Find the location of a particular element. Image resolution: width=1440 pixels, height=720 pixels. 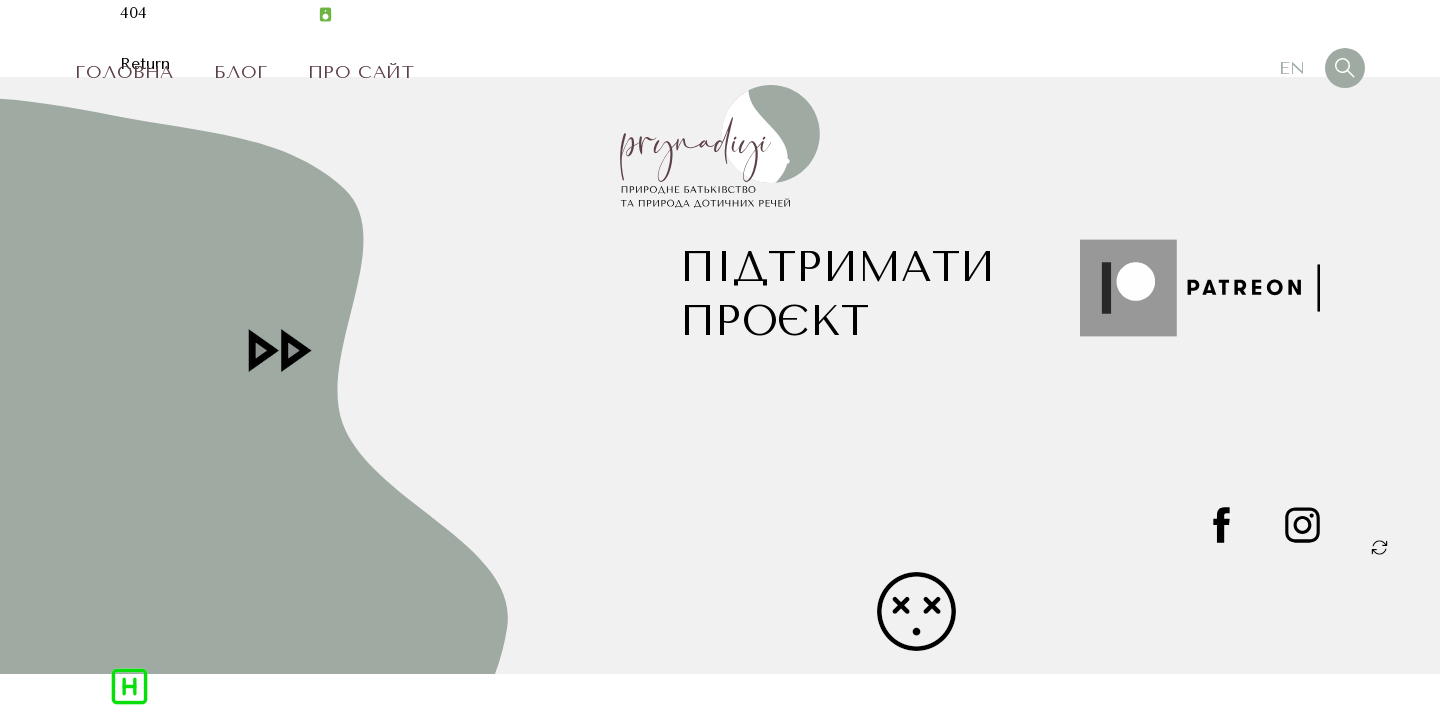

indicates an error or failed action is located at coordinates (916, 611).